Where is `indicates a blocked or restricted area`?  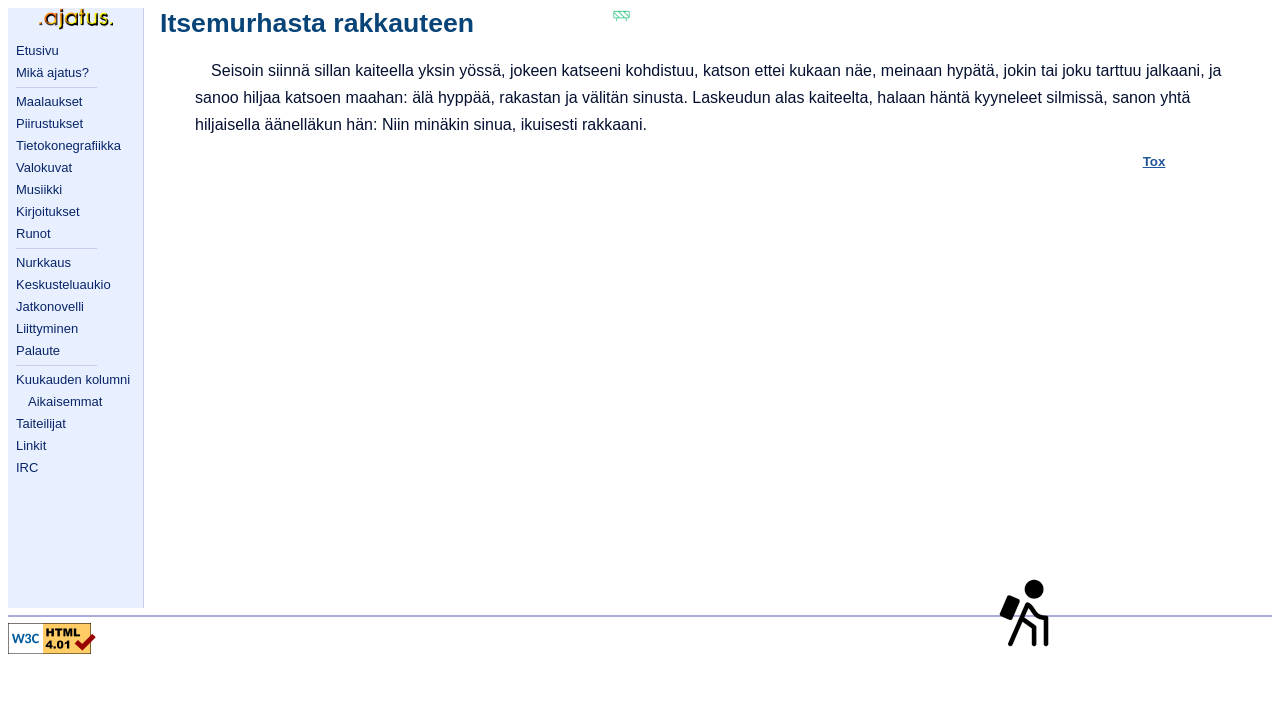 indicates a blocked or restricted area is located at coordinates (621, 15).